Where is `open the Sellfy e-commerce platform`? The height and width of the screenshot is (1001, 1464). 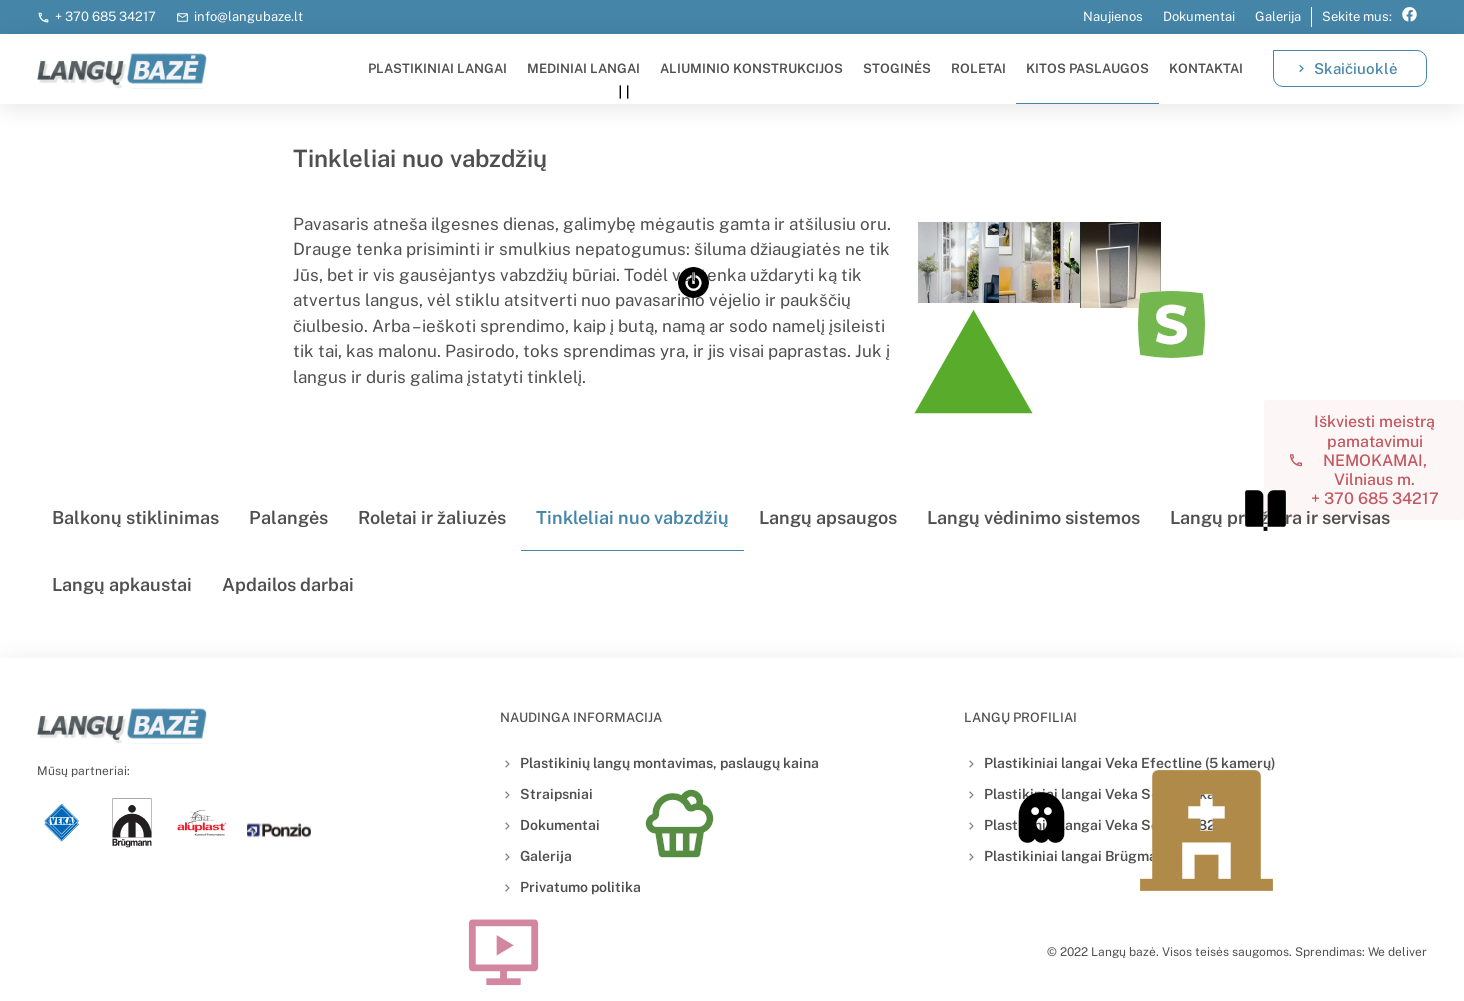
open the Sellfy e-commerce platform is located at coordinates (1171, 324).